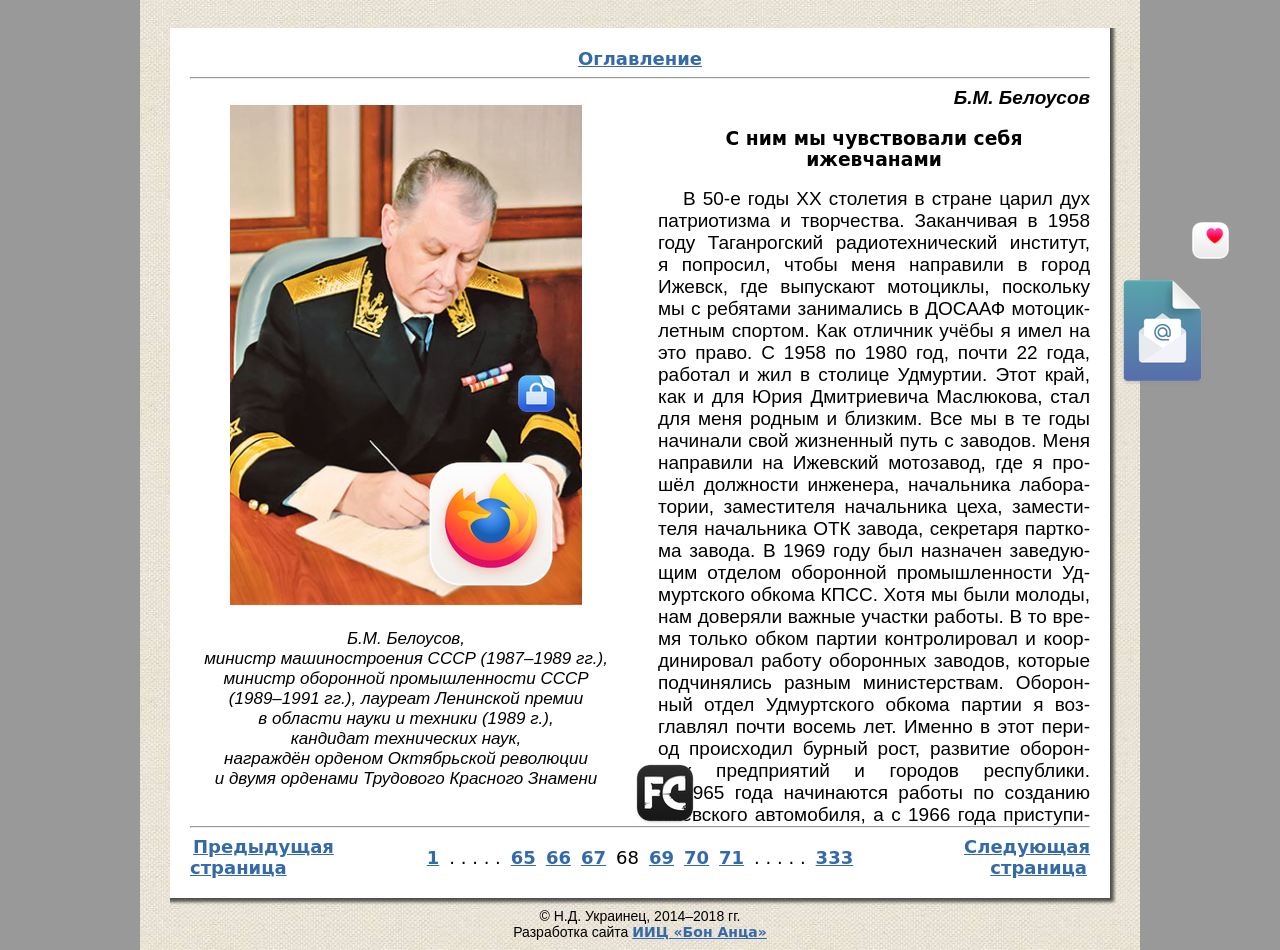 This screenshot has height=950, width=1280. Describe the element at coordinates (491, 524) in the screenshot. I see `open firefox web browser` at that location.